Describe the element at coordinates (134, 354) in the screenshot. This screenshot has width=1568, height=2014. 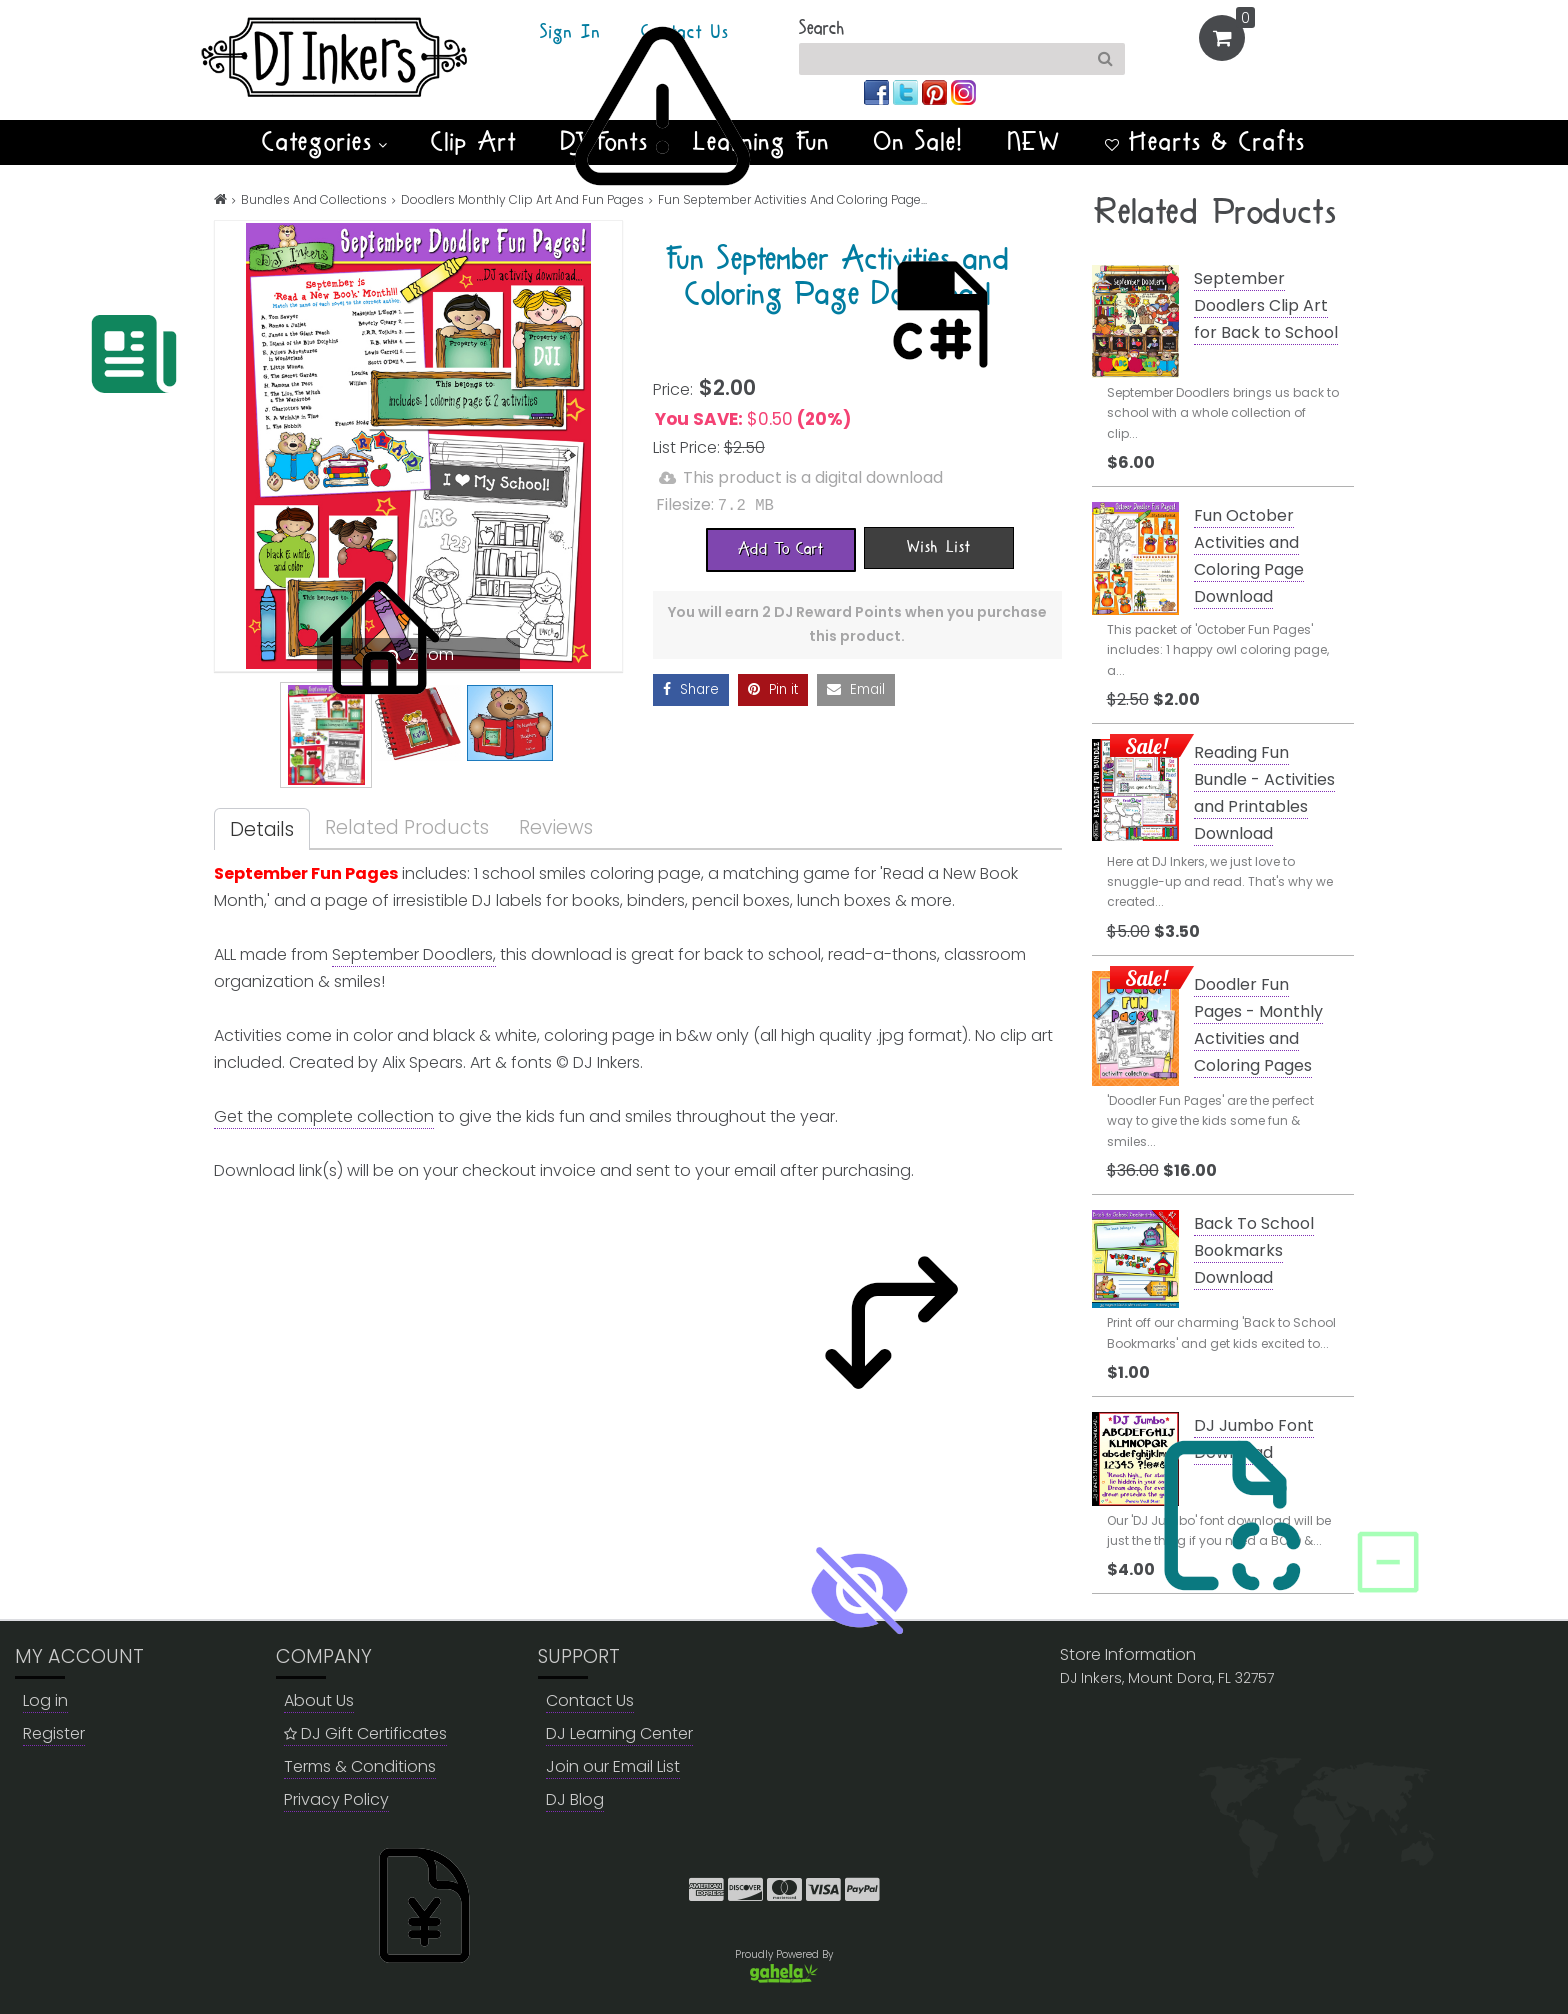
I see `view news articles or updates` at that location.